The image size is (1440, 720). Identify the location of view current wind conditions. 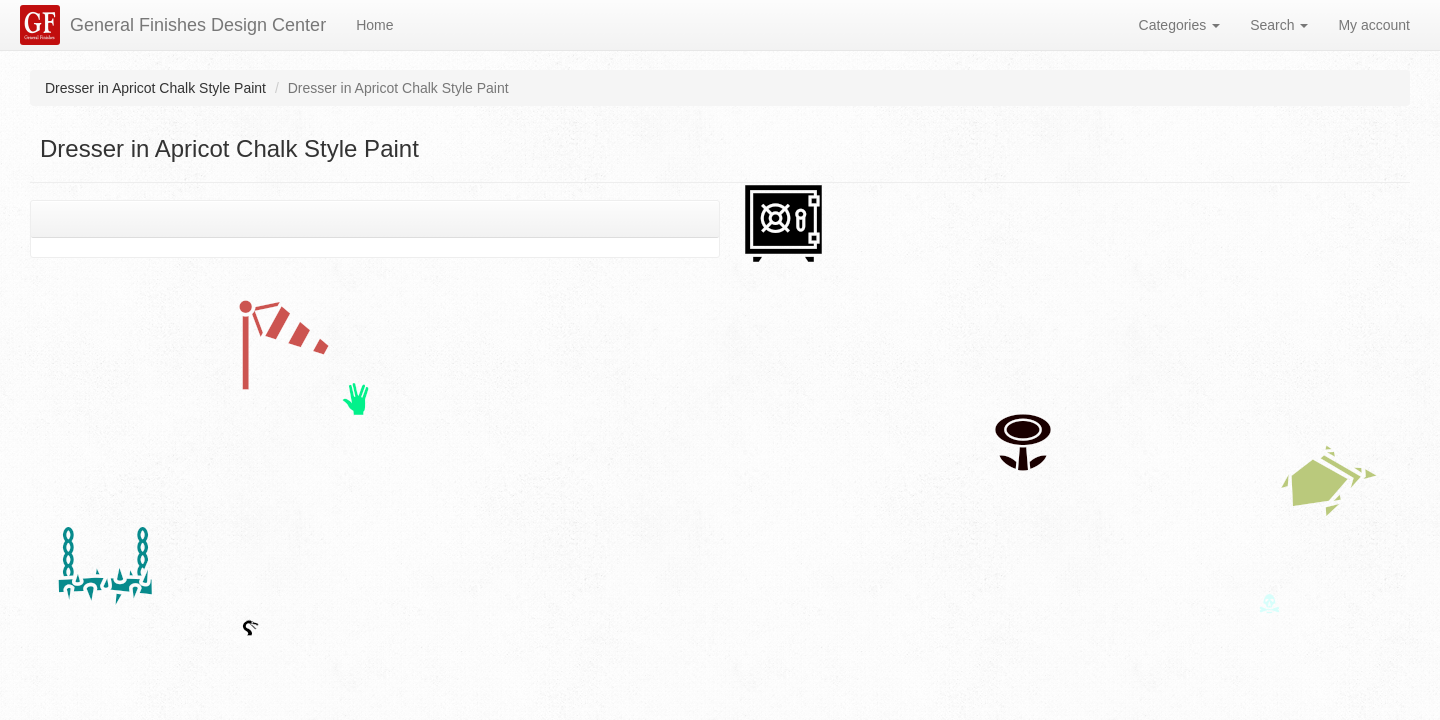
(284, 345).